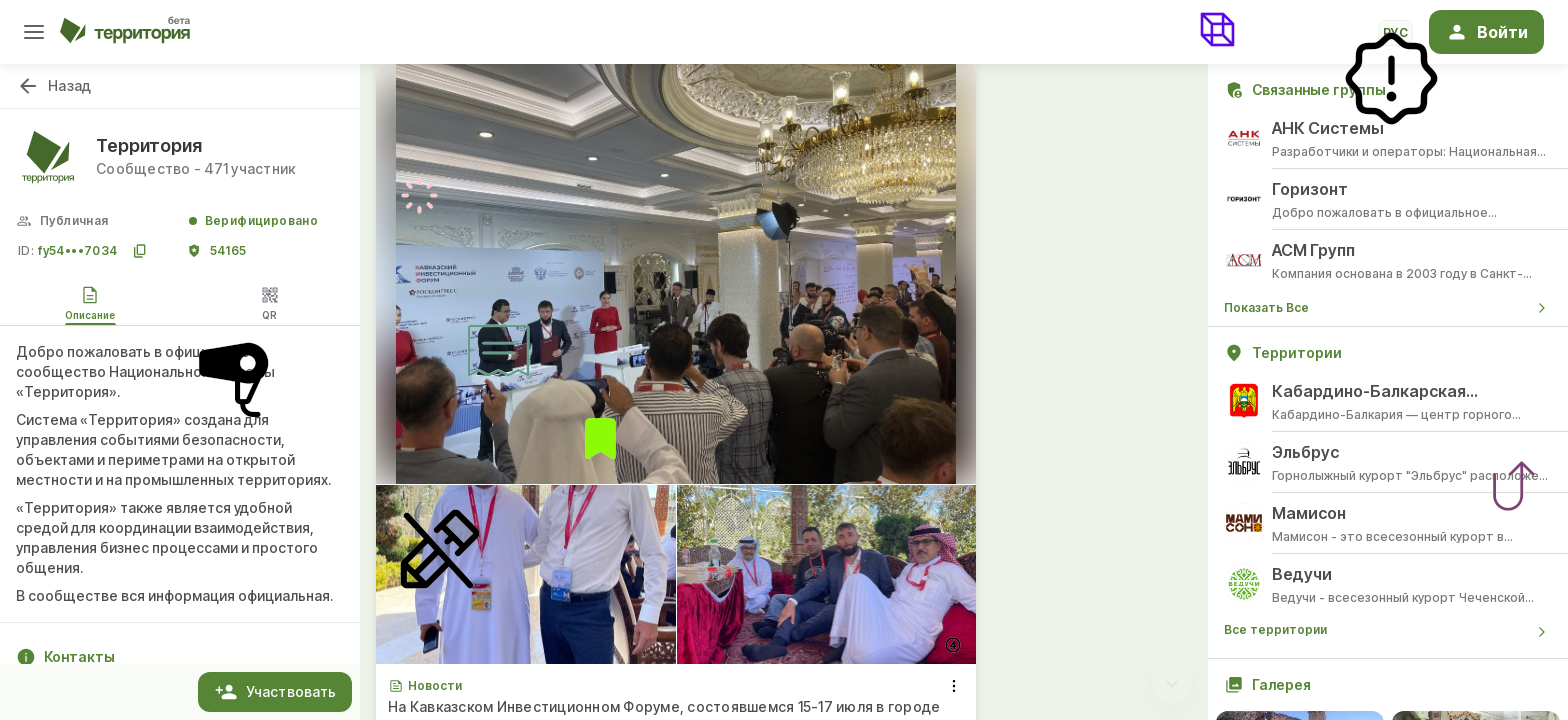 Image resolution: width=1568 pixels, height=720 pixels. I want to click on indicates step four in a multi-step process, so click(953, 645).